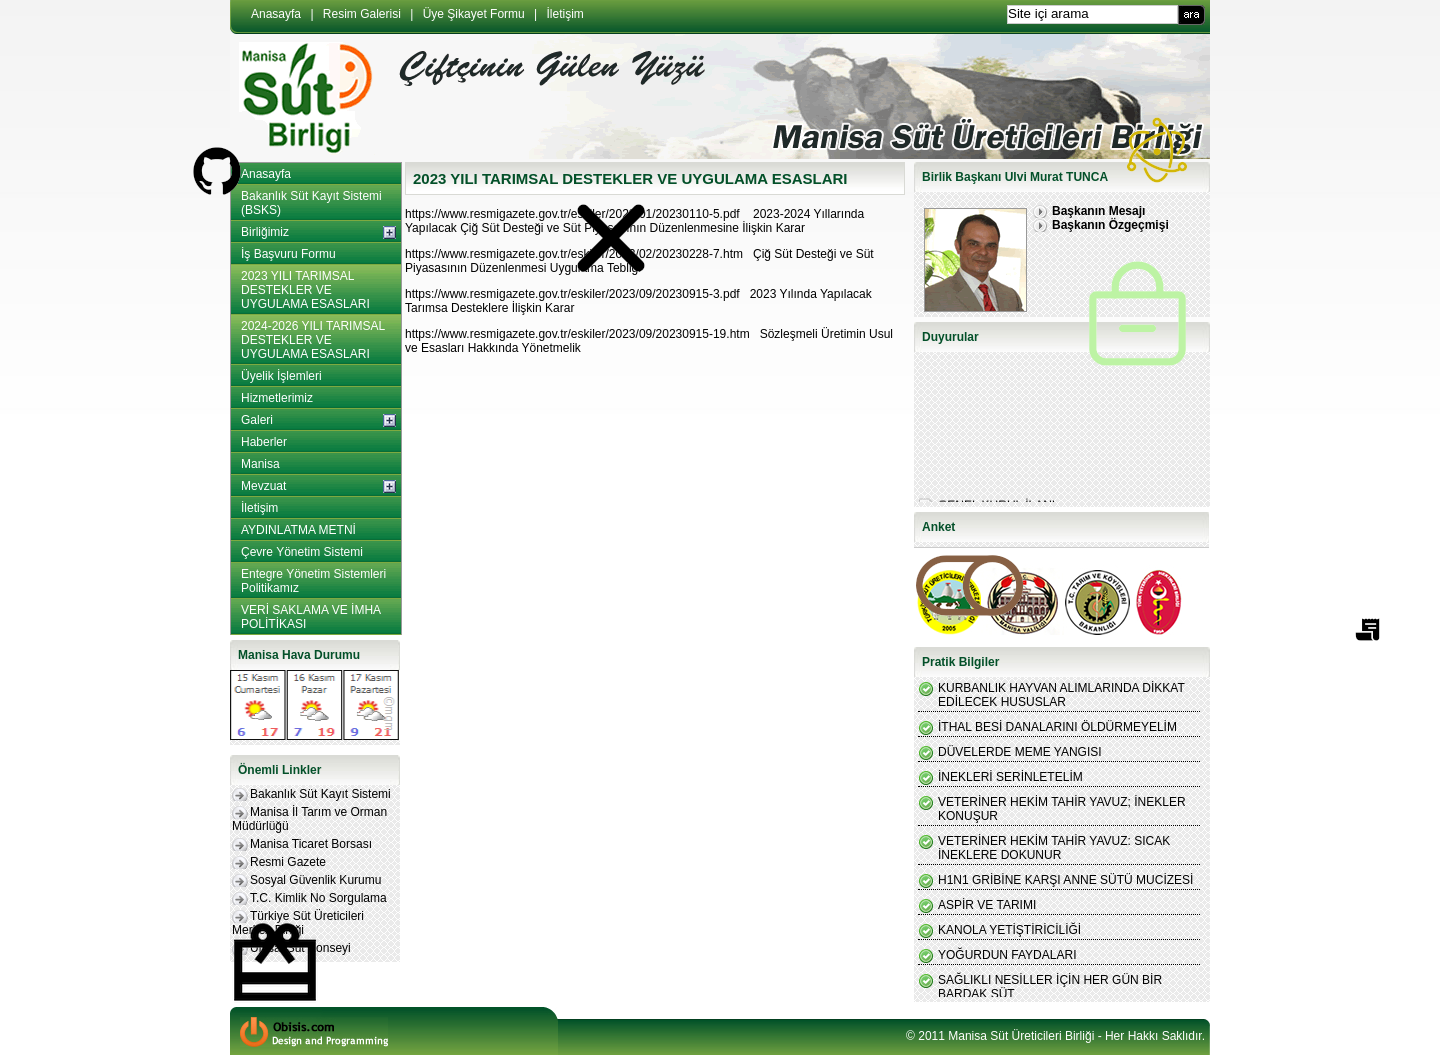  Describe the element at coordinates (1137, 313) in the screenshot. I see `remove item from shopping bag` at that location.